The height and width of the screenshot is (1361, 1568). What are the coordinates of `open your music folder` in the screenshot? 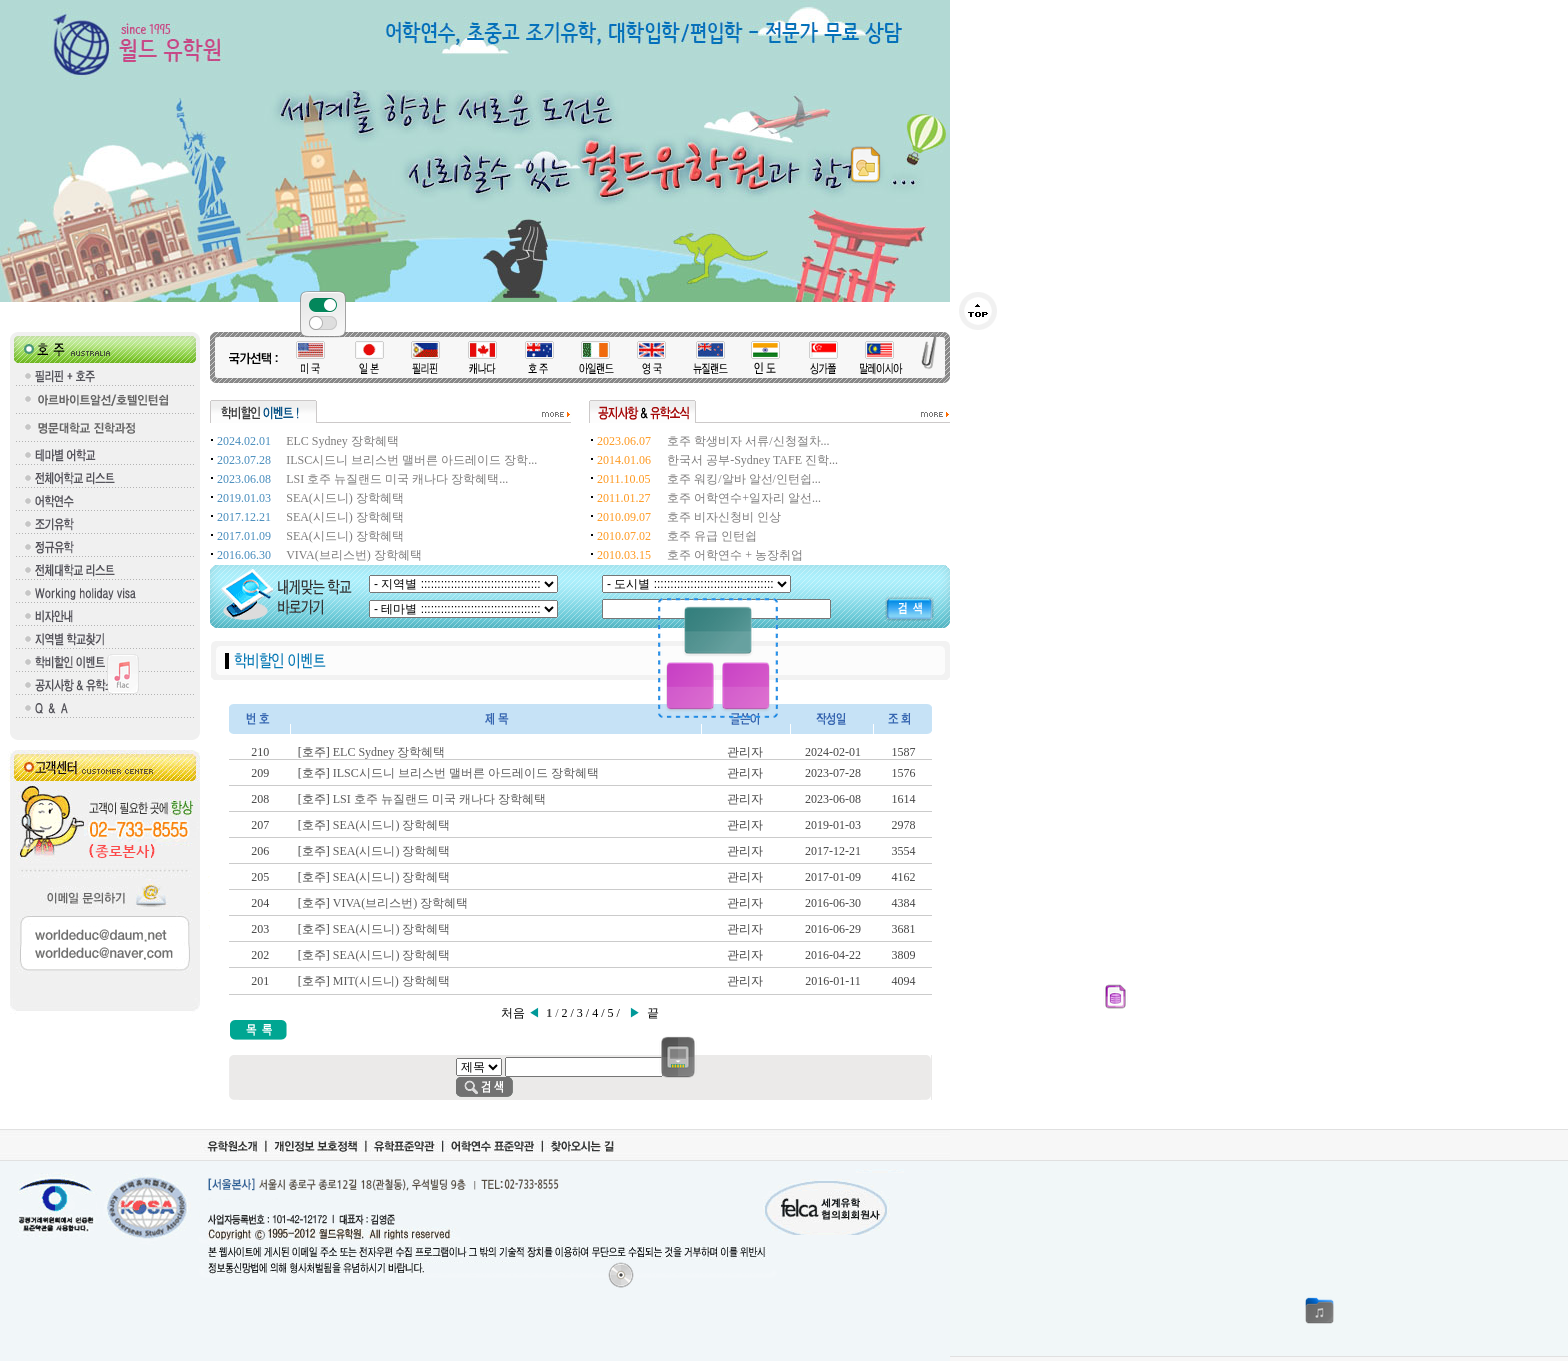 It's located at (1319, 1310).